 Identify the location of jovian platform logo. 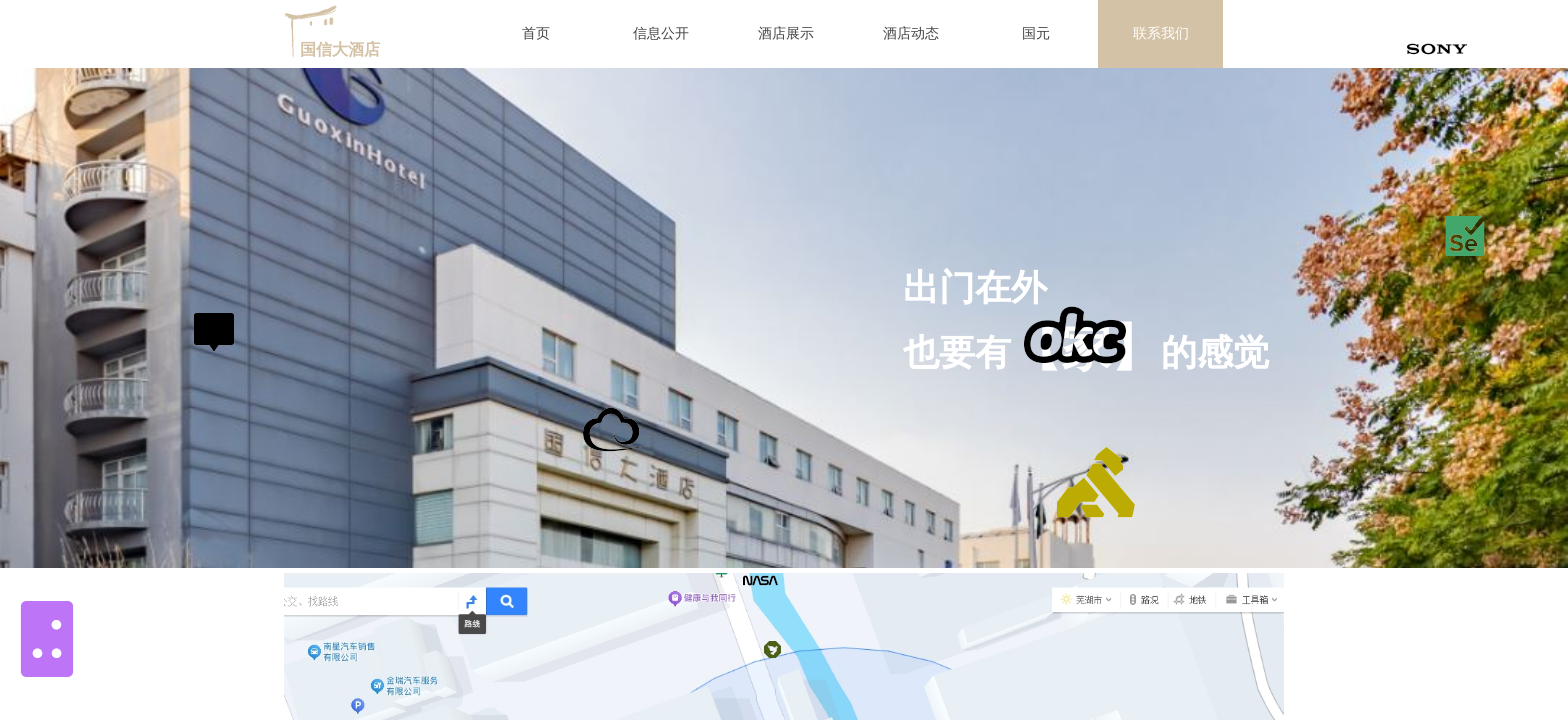
(47, 639).